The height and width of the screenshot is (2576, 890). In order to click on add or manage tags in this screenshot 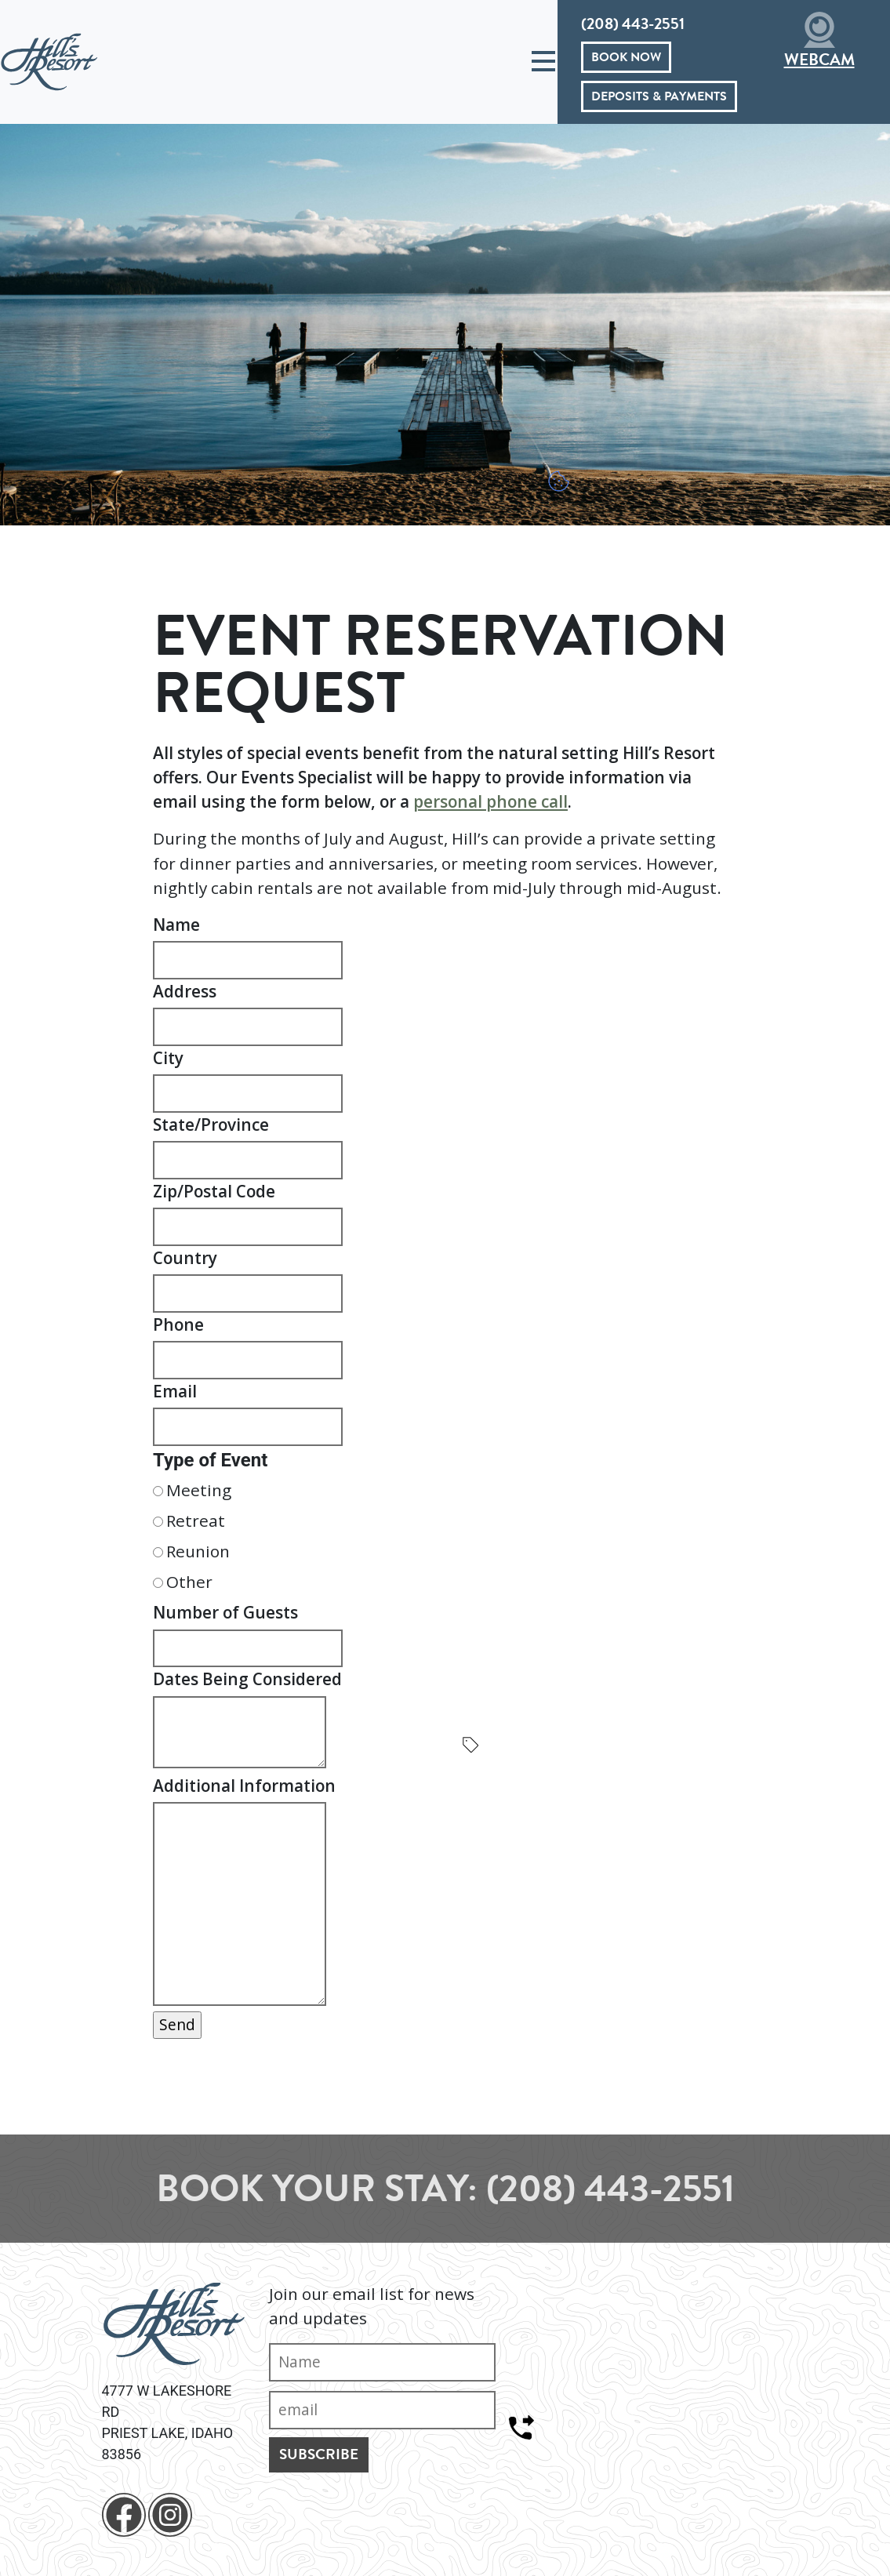, I will do `click(470, 1744)`.